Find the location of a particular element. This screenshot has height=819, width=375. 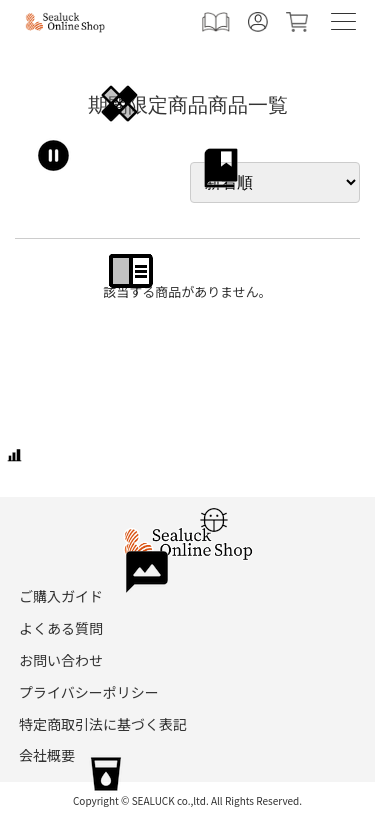

find nearby drink or beverage locations is located at coordinates (106, 774).